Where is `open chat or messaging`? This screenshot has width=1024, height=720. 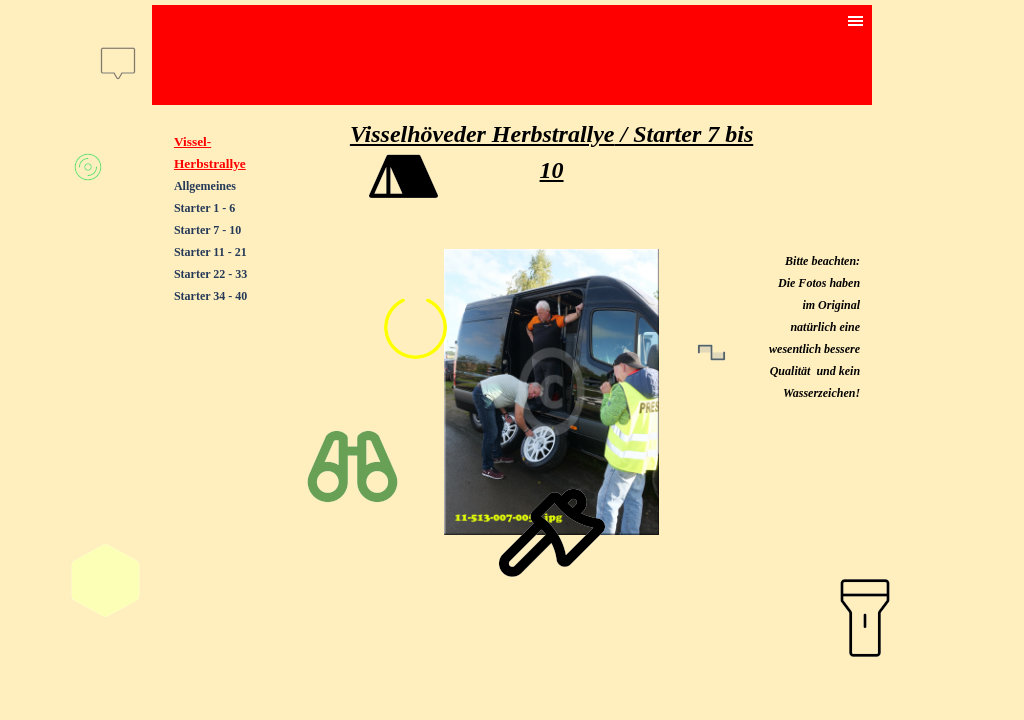 open chat or messaging is located at coordinates (118, 62).